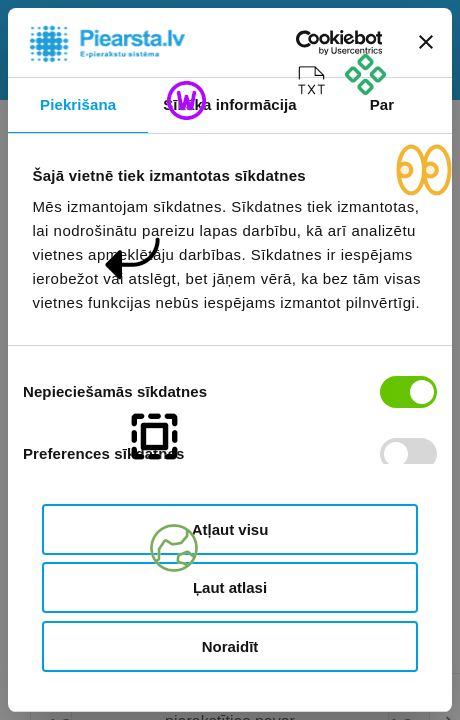 The width and height of the screenshot is (460, 720). What do you see at coordinates (154, 436) in the screenshot?
I see `select all items` at bounding box center [154, 436].